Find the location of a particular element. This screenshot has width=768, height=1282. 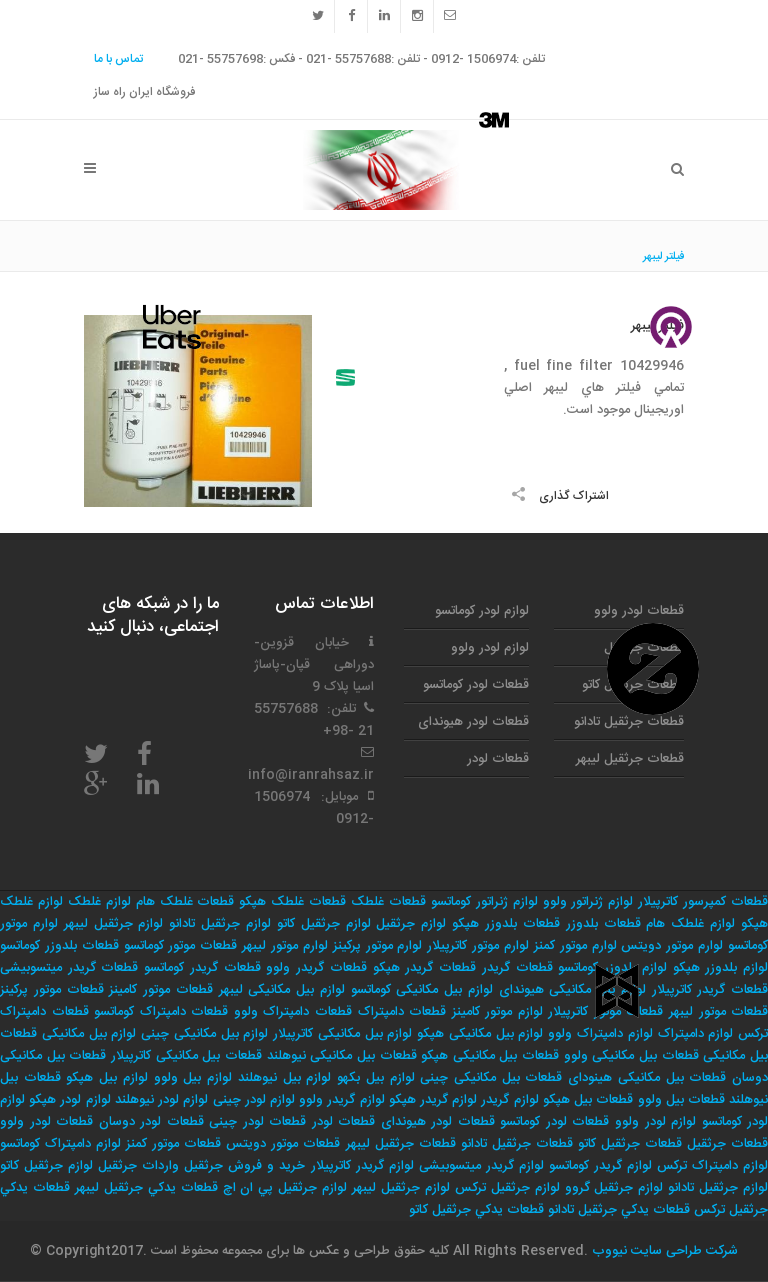

open the Uber Eats app is located at coordinates (172, 327).